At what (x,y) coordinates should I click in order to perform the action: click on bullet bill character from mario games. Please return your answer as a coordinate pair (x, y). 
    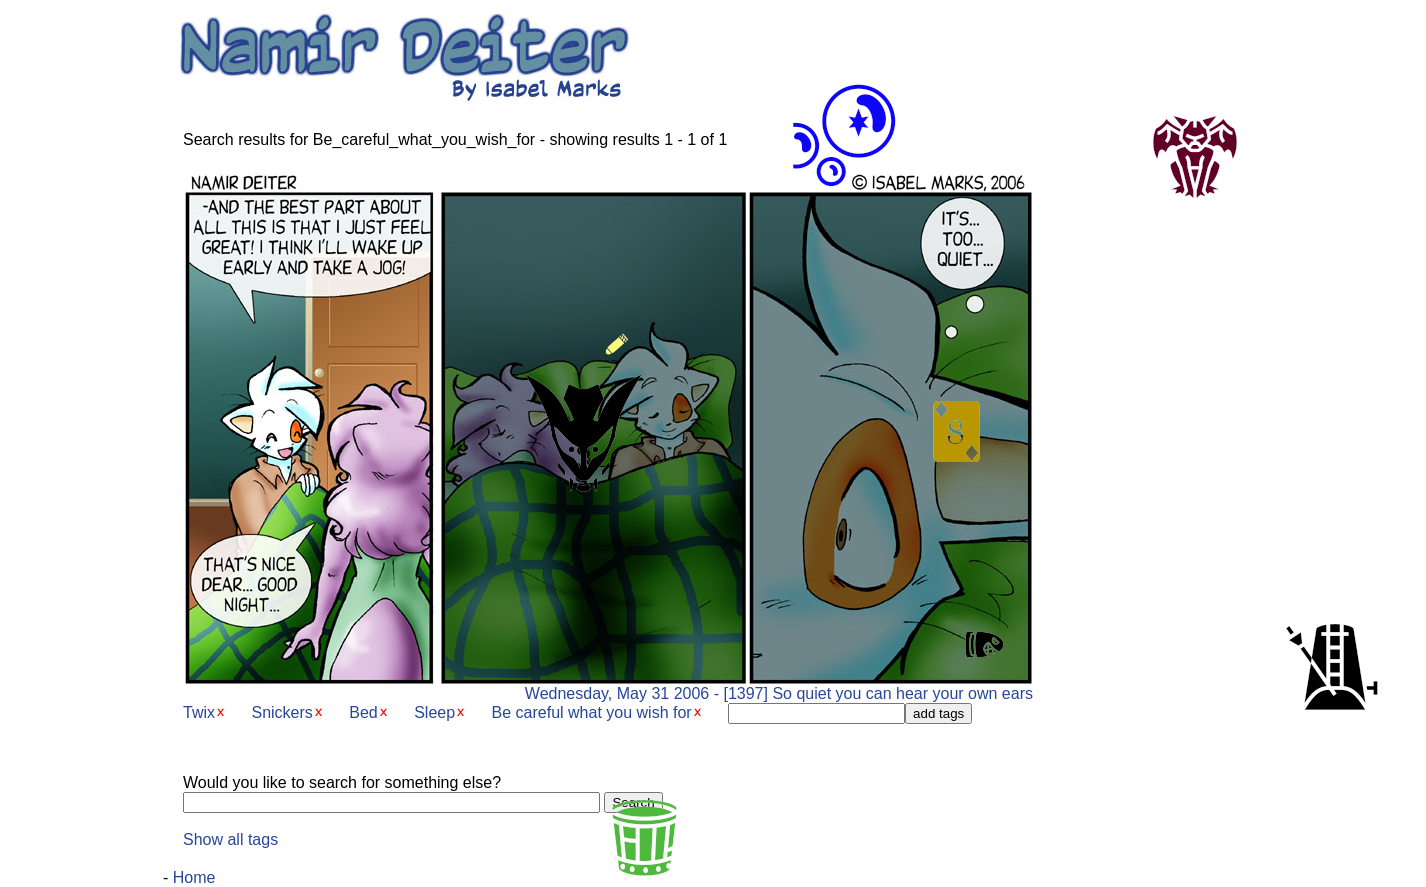
    Looking at the image, I should click on (984, 644).